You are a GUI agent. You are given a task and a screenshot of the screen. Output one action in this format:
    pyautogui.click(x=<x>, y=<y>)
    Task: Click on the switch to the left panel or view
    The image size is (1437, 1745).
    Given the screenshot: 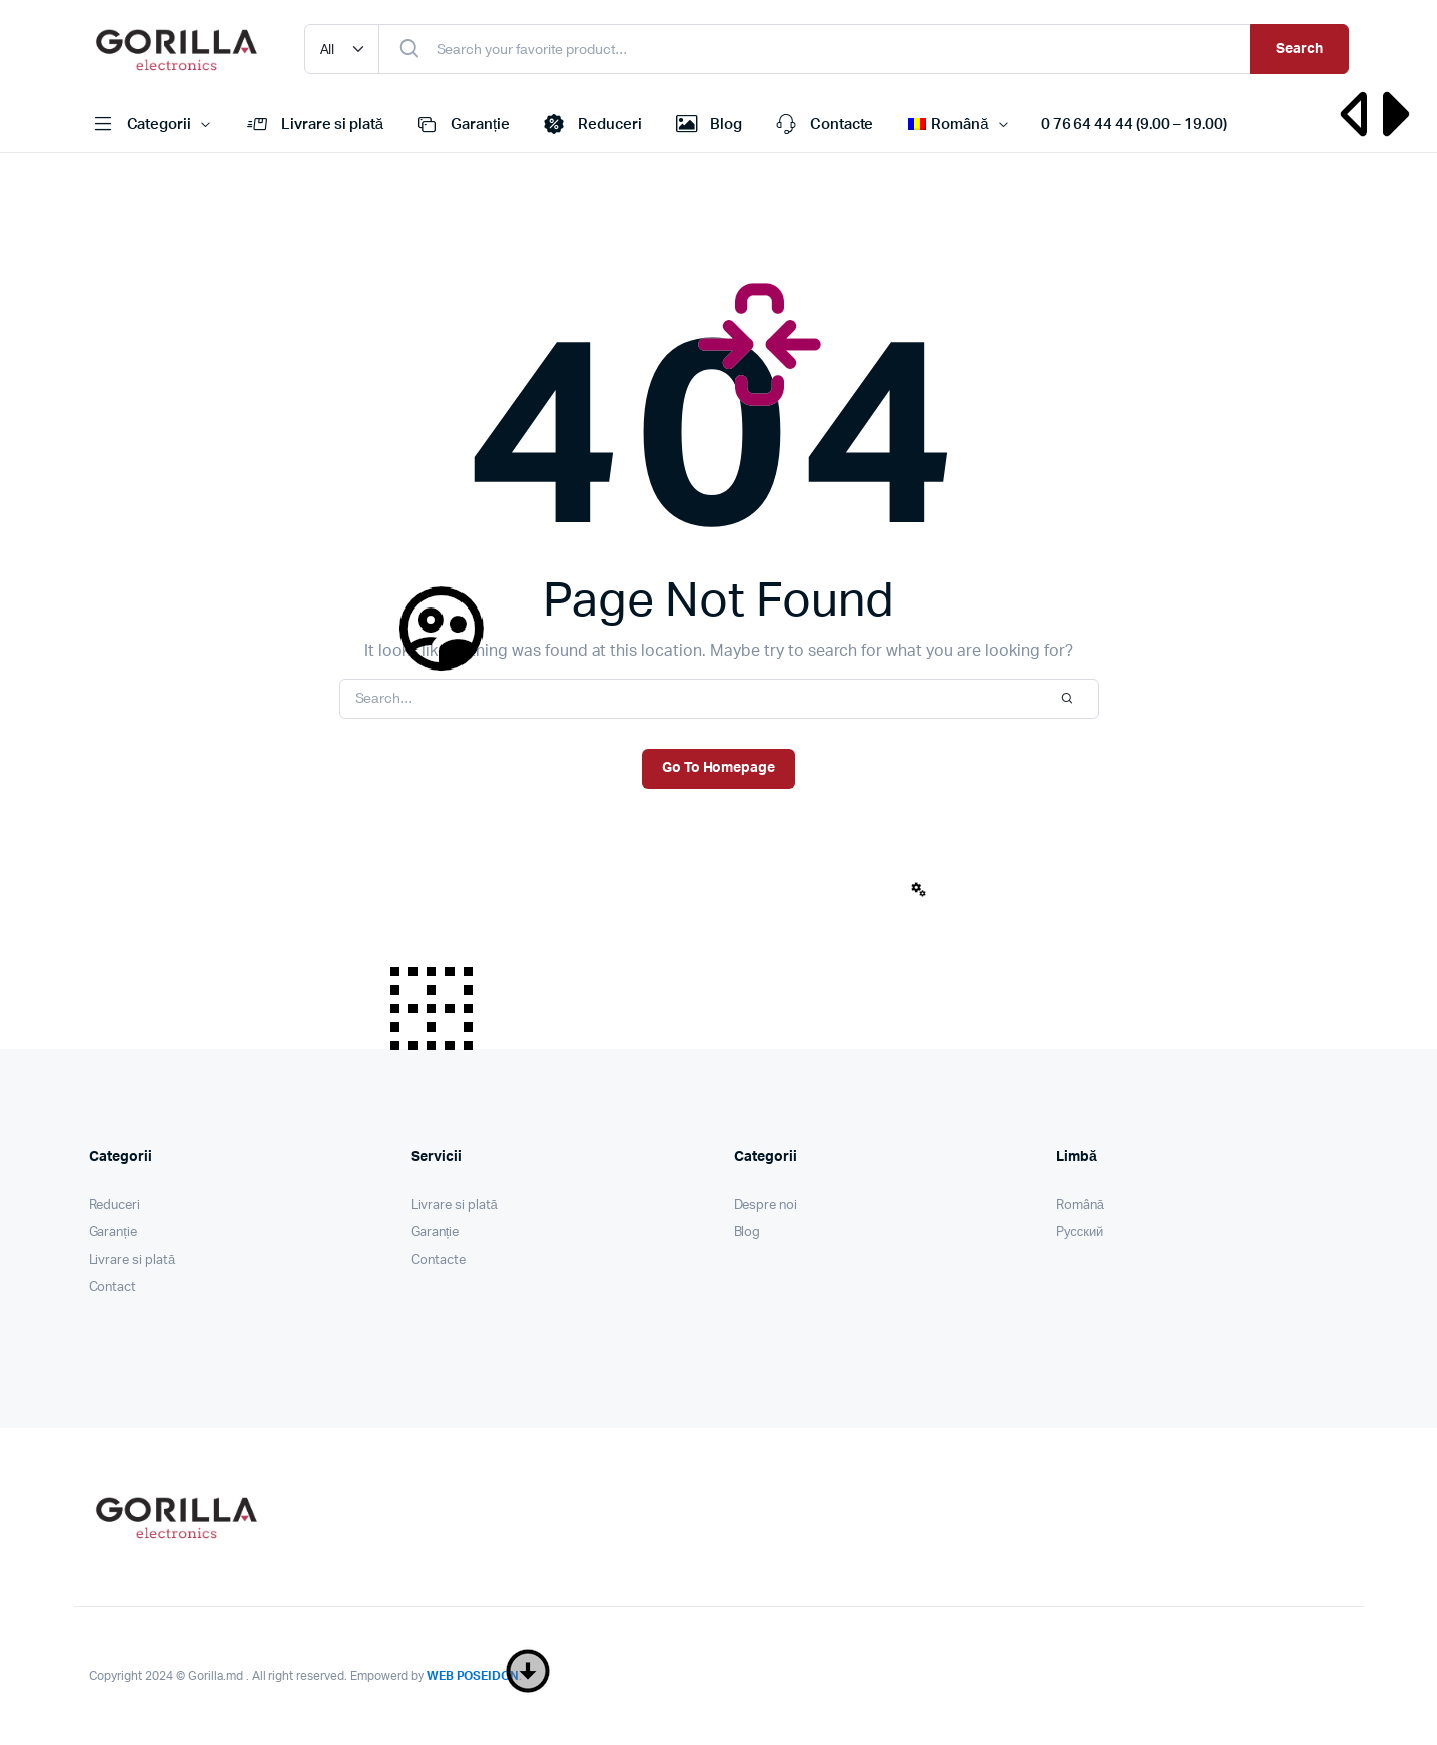 What is the action you would take?
    pyautogui.click(x=1375, y=114)
    